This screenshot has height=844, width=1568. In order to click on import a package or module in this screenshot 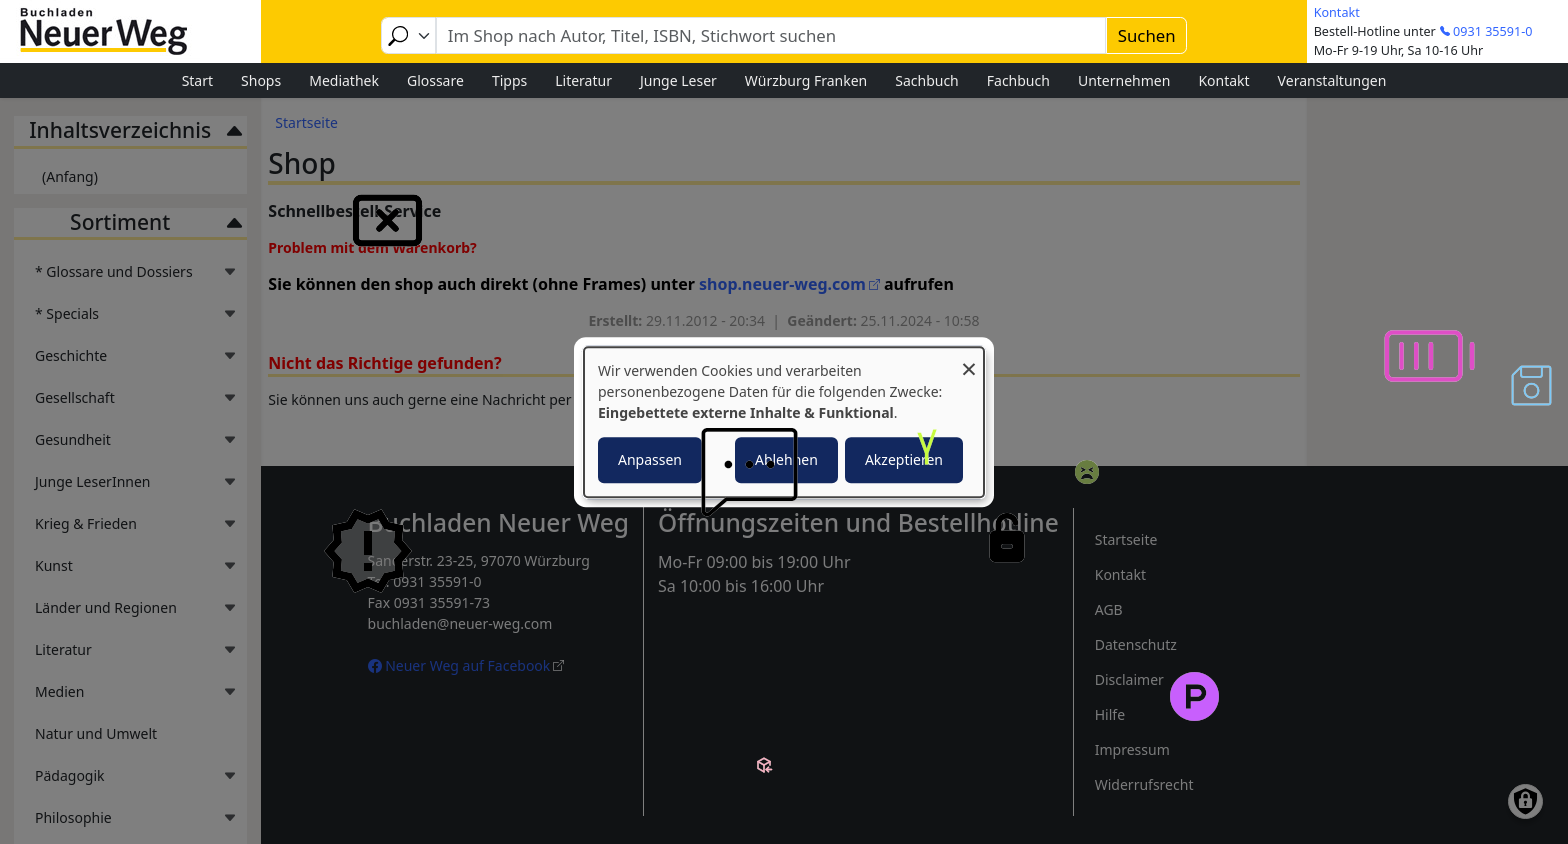, I will do `click(764, 765)`.